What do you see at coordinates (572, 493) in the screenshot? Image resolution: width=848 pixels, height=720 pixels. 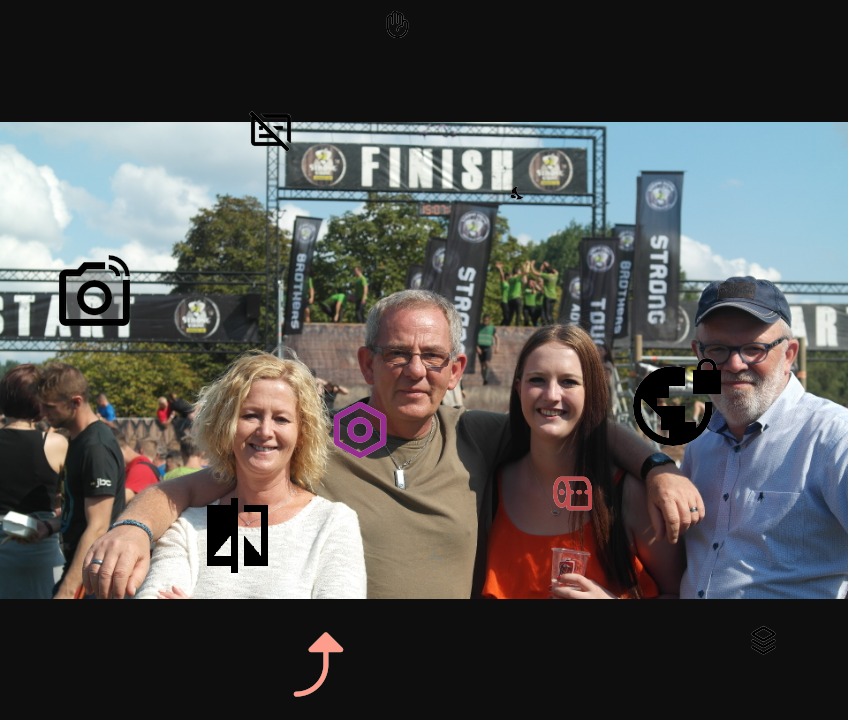 I see `indicates restroom or bathroom location` at bounding box center [572, 493].